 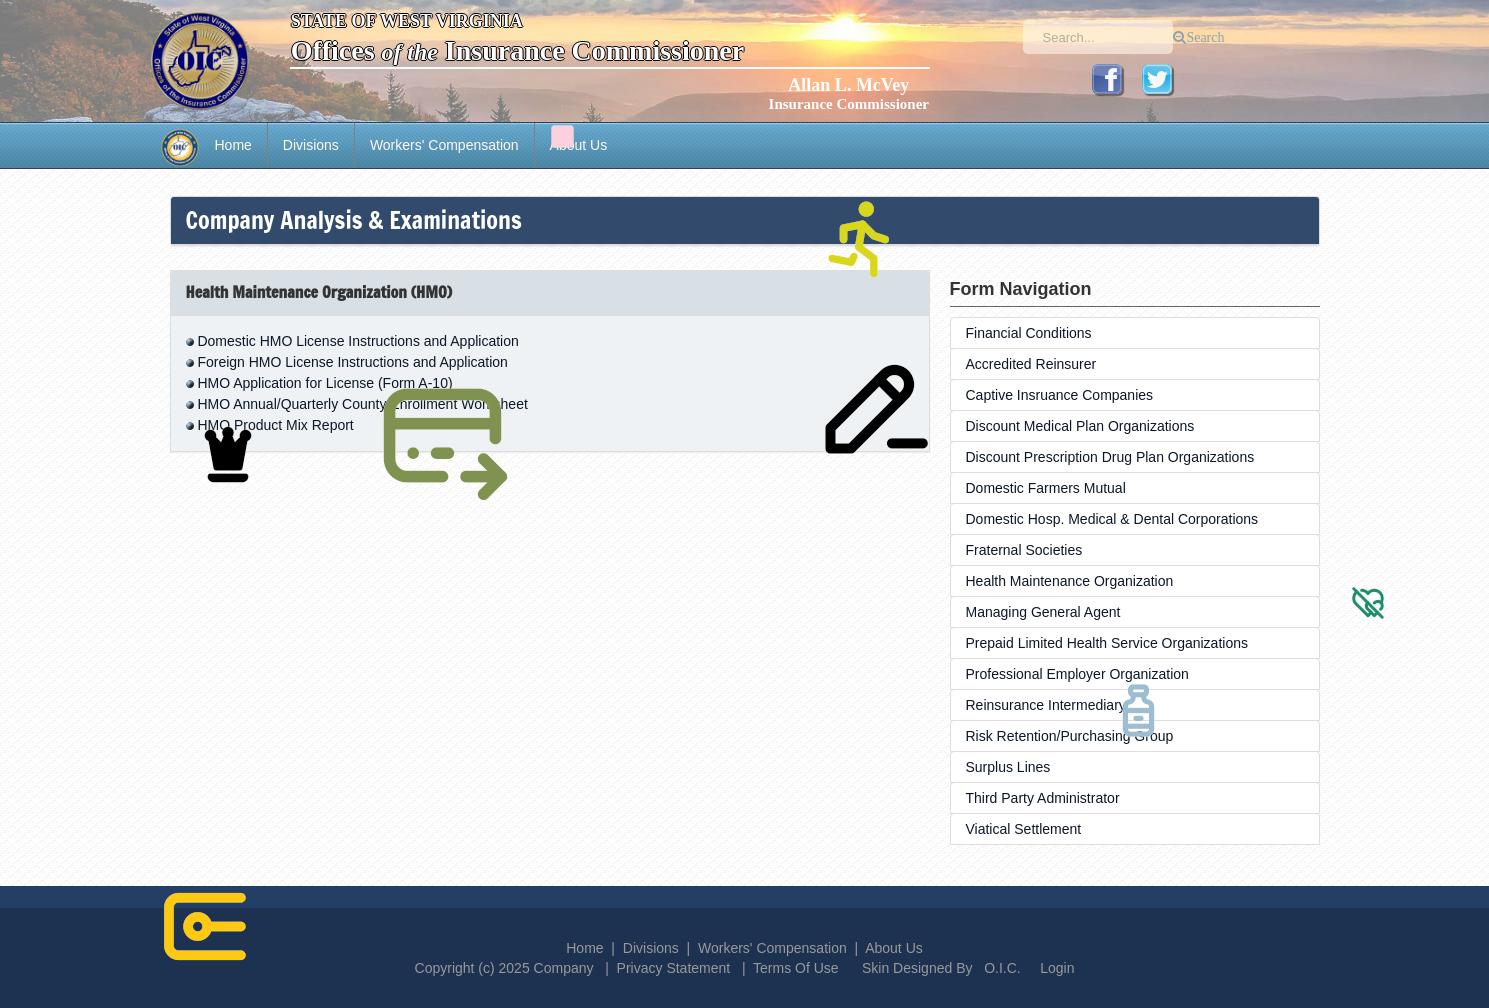 What do you see at coordinates (862, 239) in the screenshot?
I see `start running or jogging activity` at bounding box center [862, 239].